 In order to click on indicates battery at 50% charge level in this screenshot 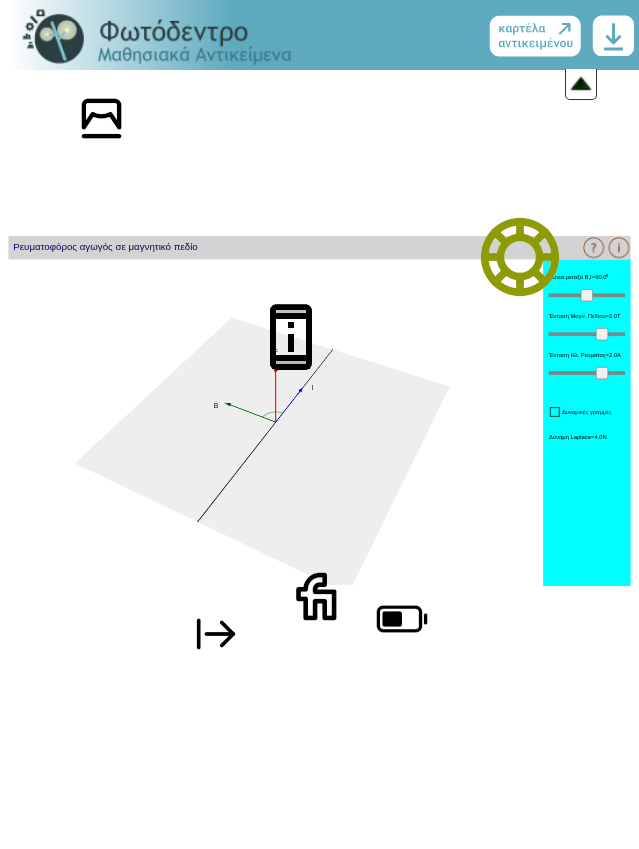, I will do `click(402, 619)`.